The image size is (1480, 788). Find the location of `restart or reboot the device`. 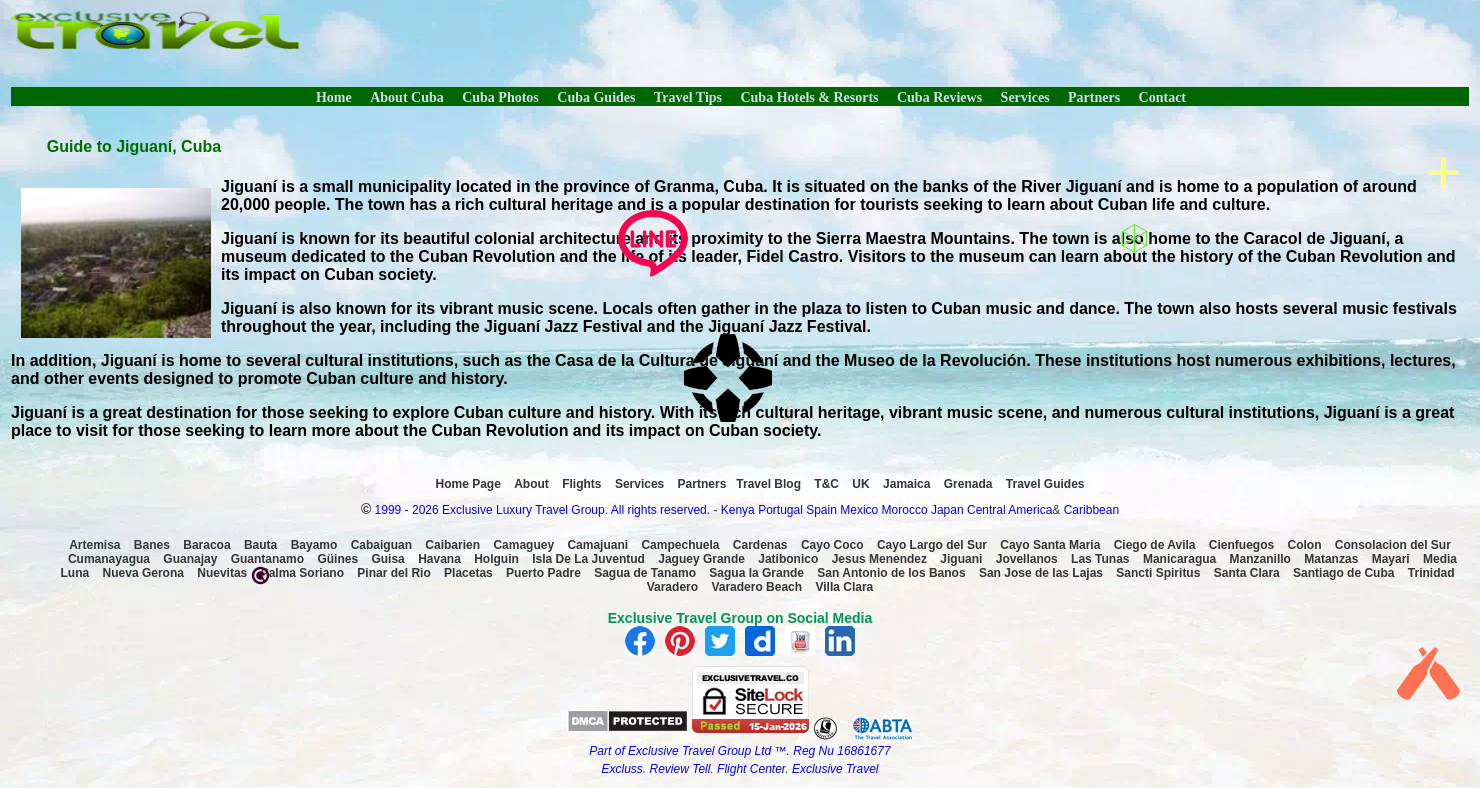

restart or reboot the device is located at coordinates (260, 575).